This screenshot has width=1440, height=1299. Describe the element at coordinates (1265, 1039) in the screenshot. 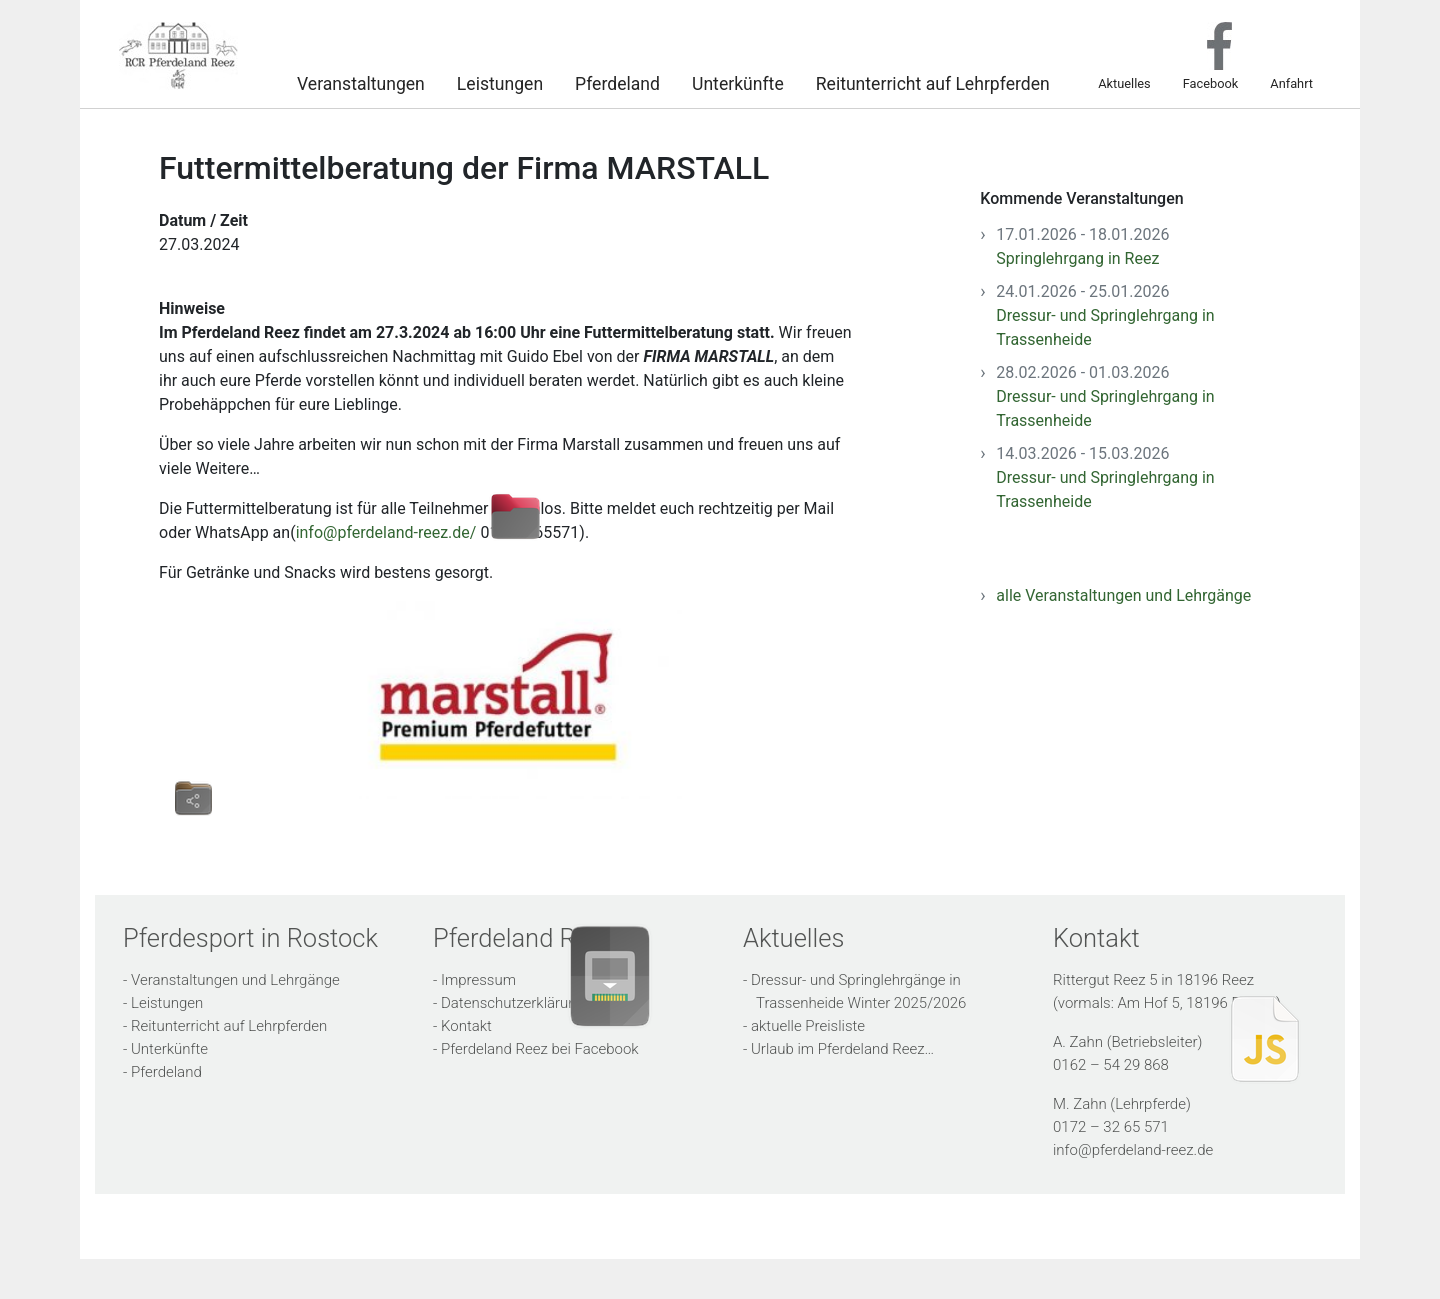

I see `javascript source code file` at that location.